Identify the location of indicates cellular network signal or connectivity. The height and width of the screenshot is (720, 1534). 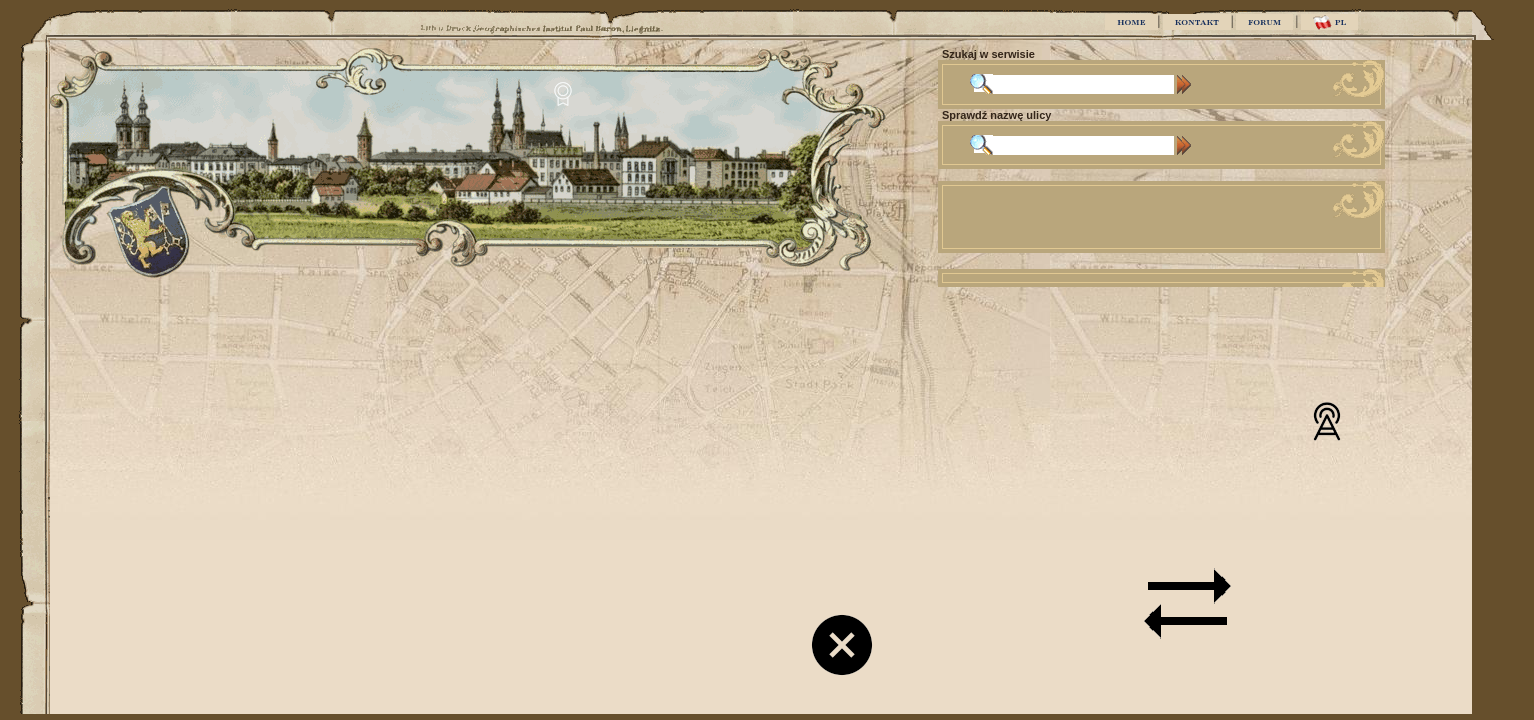
(1327, 422).